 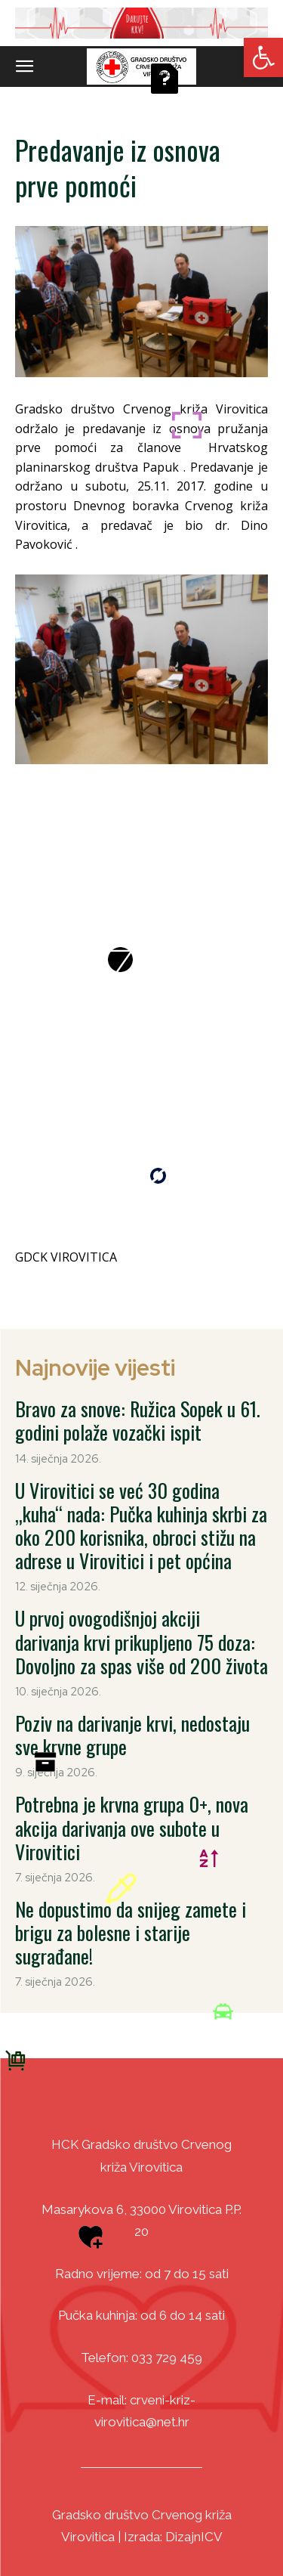 What do you see at coordinates (16, 2060) in the screenshot?
I see `view your luggage or baggage information` at bounding box center [16, 2060].